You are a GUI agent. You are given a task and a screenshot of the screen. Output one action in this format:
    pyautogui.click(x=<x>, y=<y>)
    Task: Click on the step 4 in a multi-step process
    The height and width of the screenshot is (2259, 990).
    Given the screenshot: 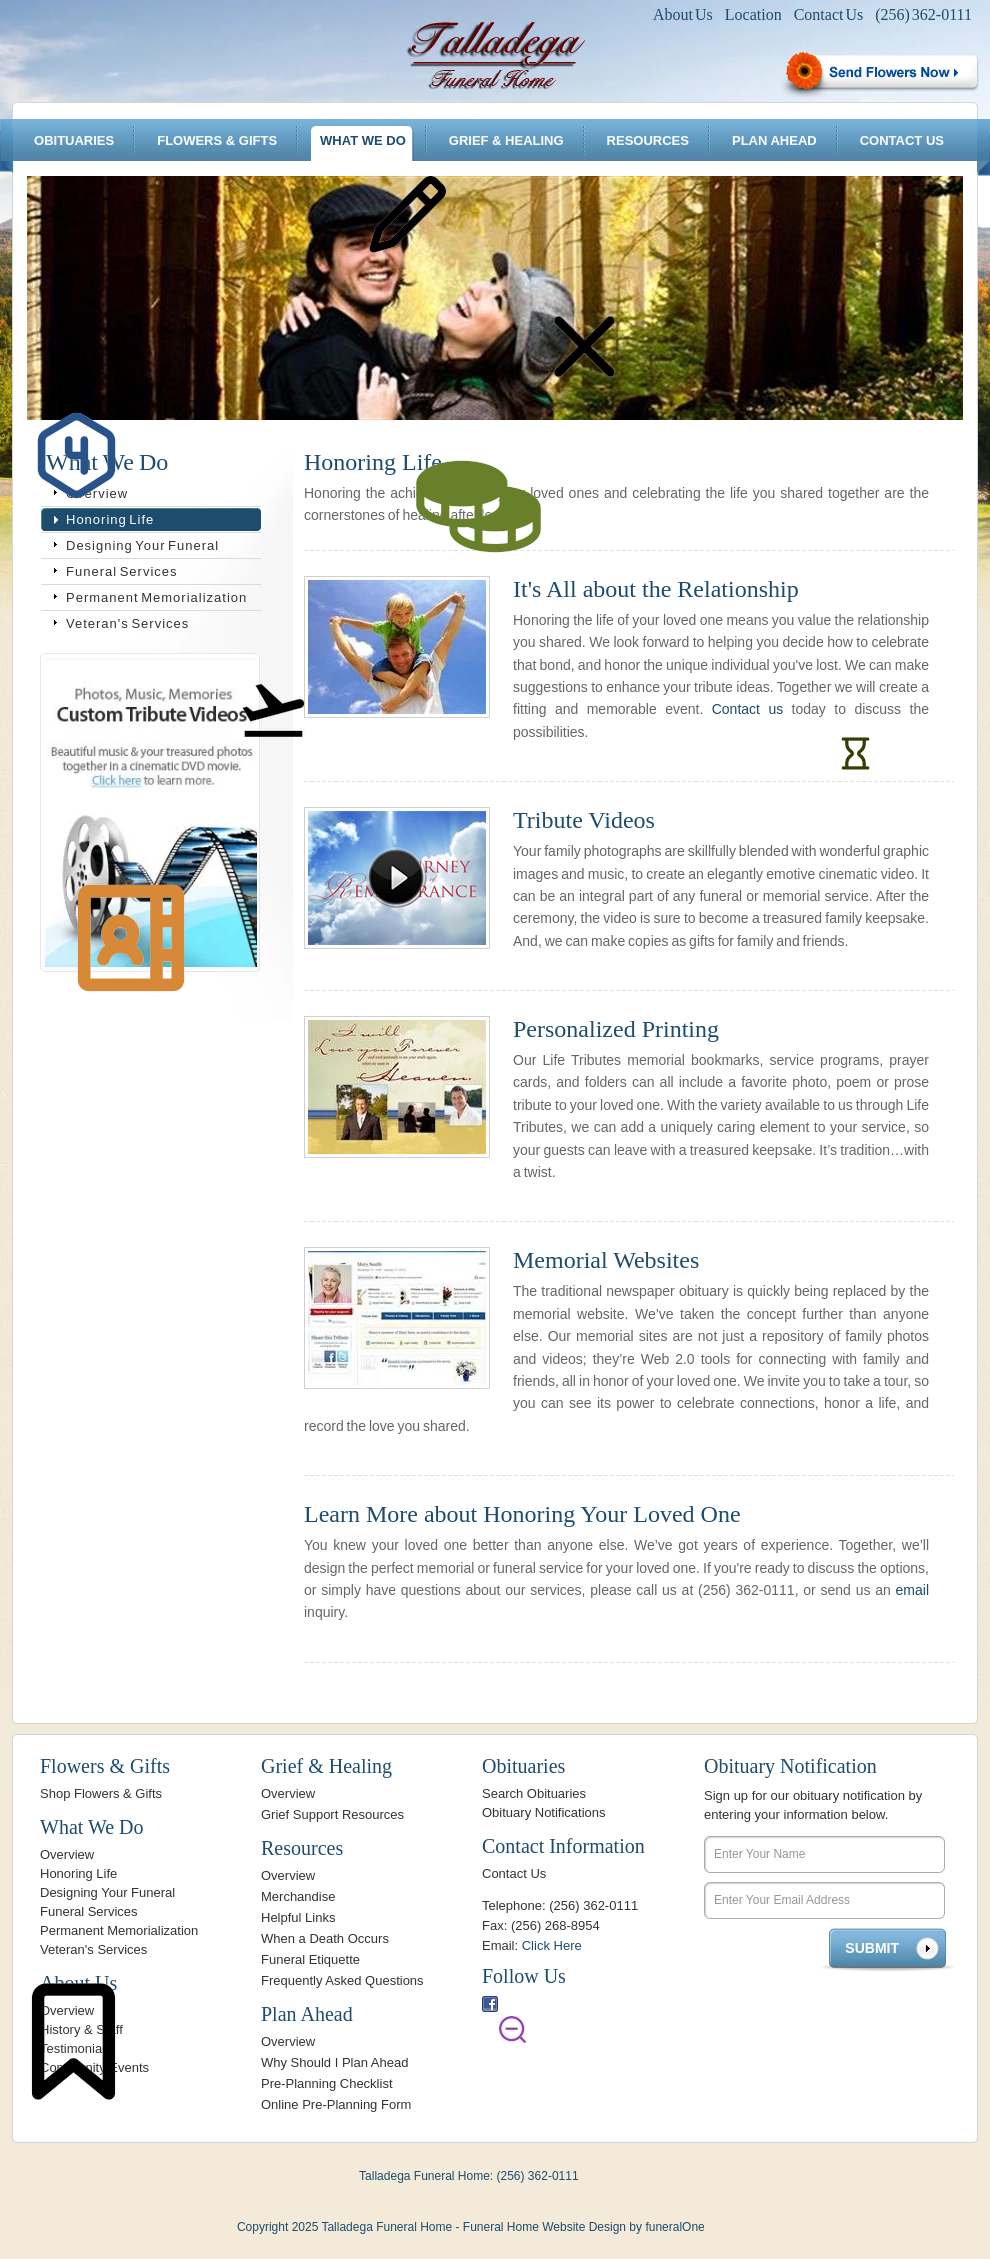 What is the action you would take?
    pyautogui.click(x=76, y=455)
    